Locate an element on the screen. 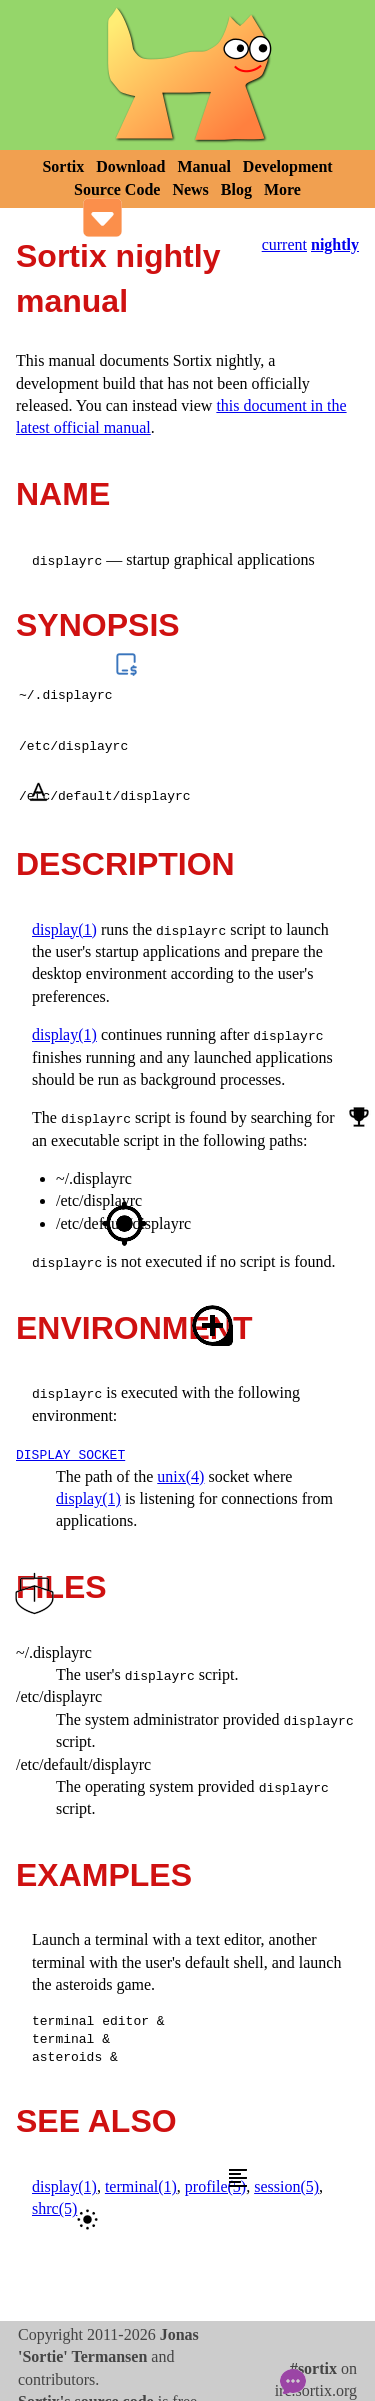 This screenshot has width=375, height=2401. format or style text is located at coordinates (38, 792).